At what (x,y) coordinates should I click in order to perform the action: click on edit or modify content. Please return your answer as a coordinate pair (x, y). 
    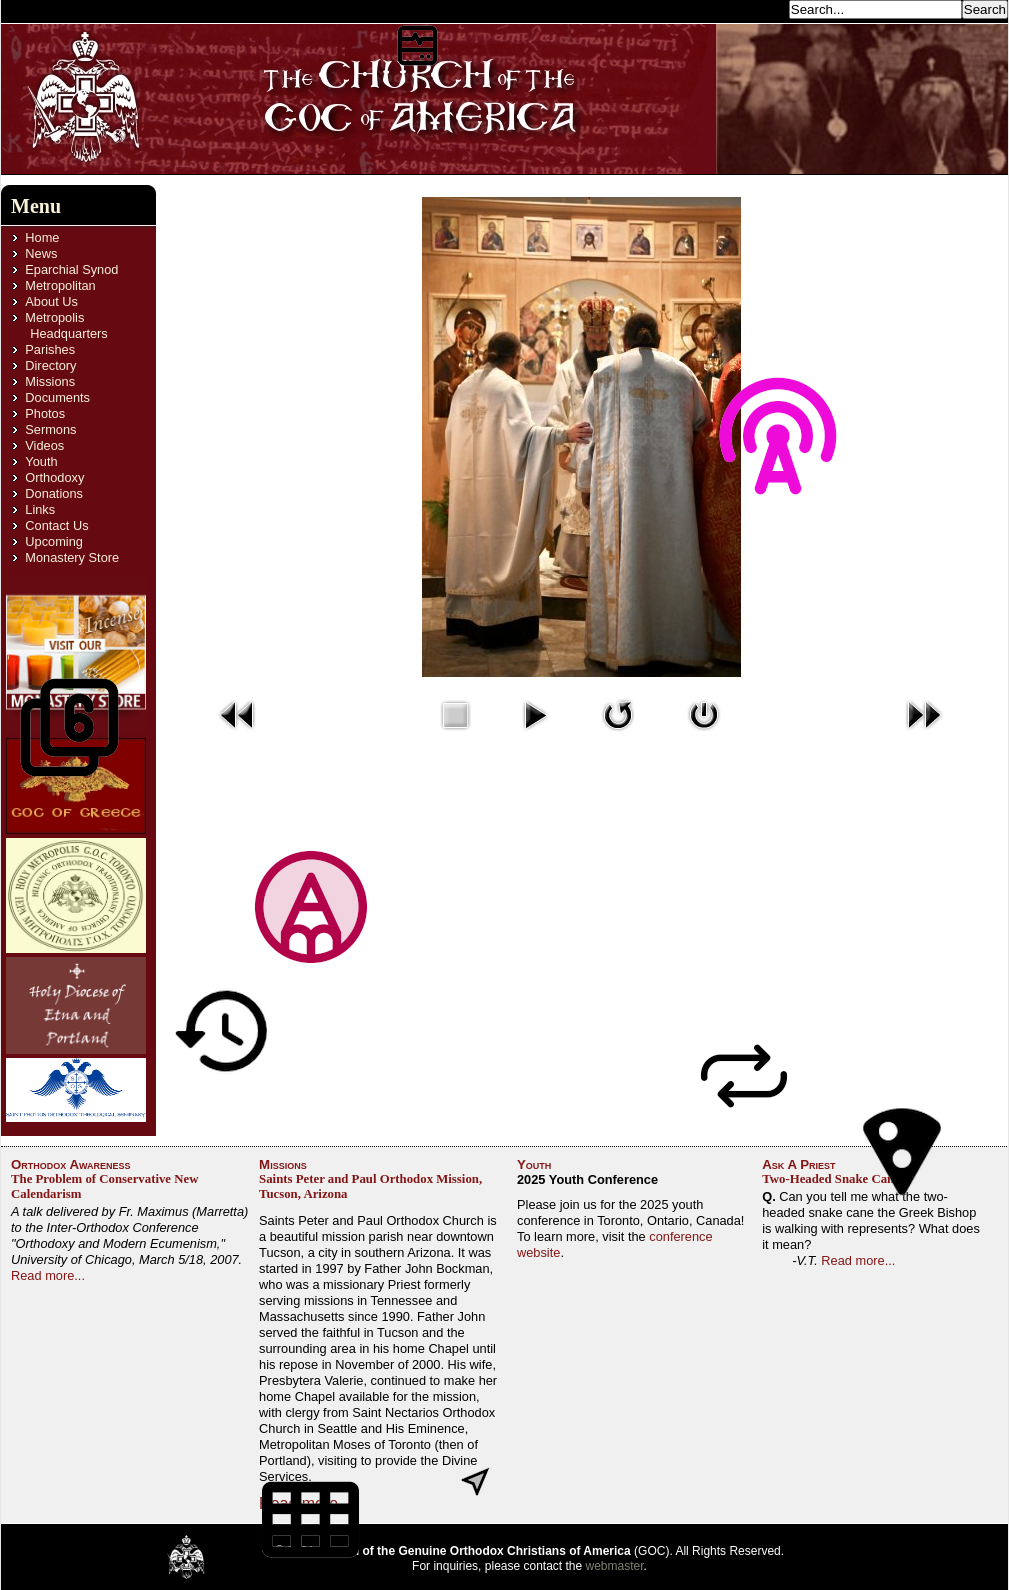
    Looking at the image, I should click on (311, 907).